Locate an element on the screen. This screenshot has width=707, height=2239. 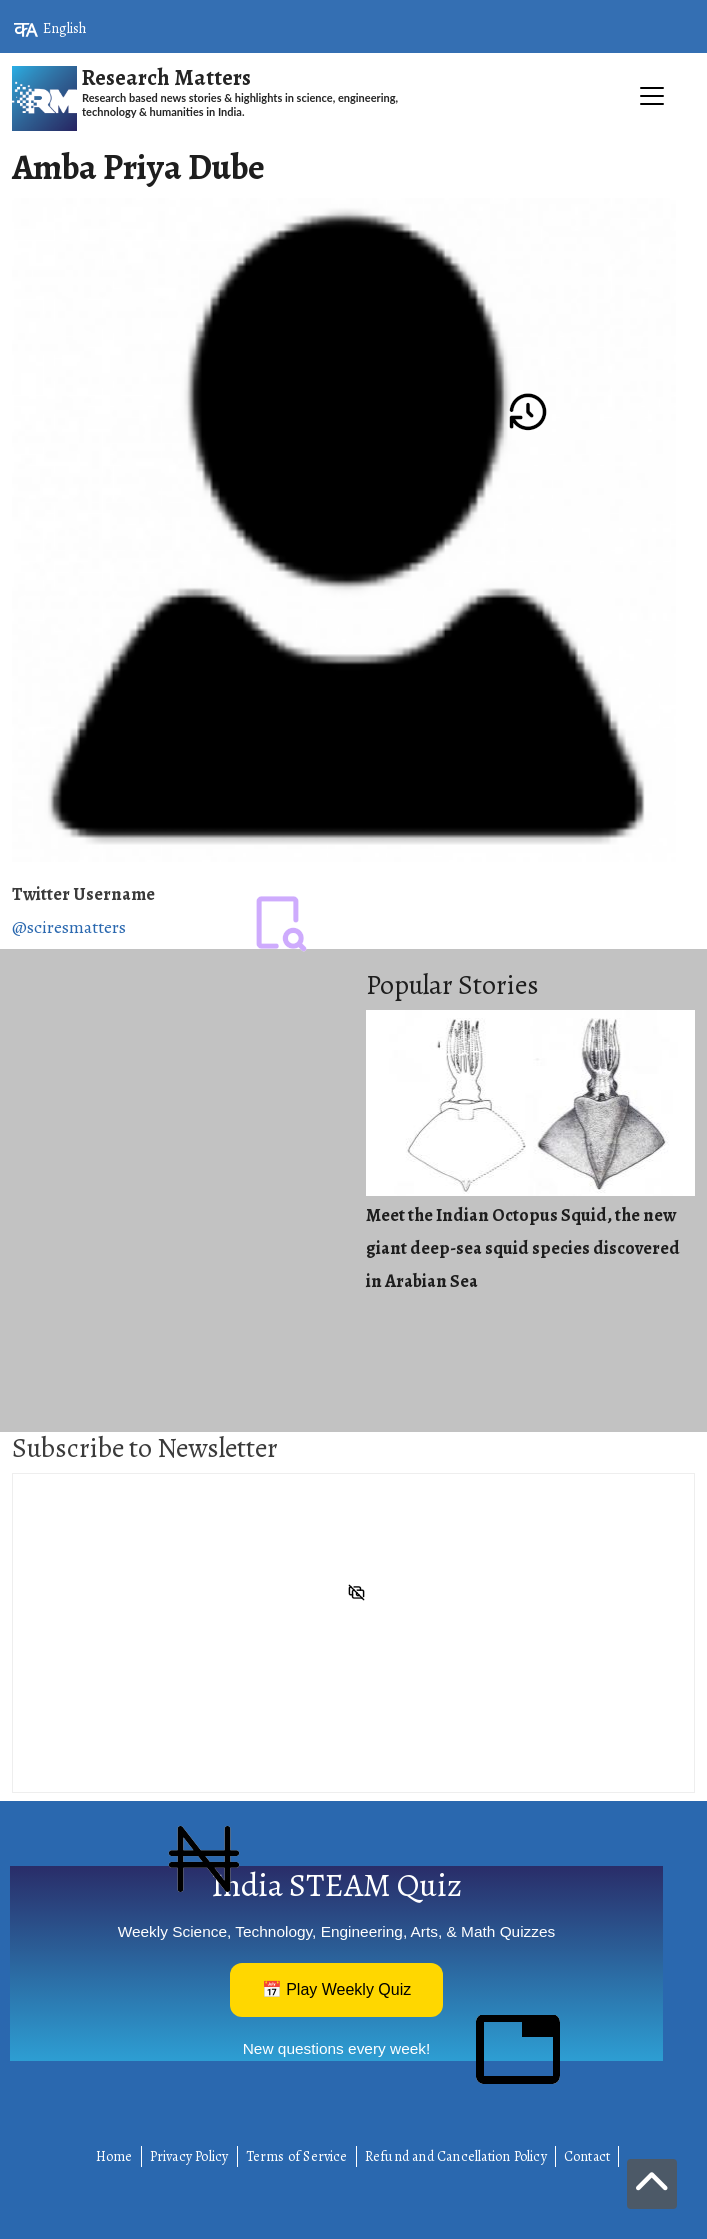
search for a tablet device is located at coordinates (277, 922).